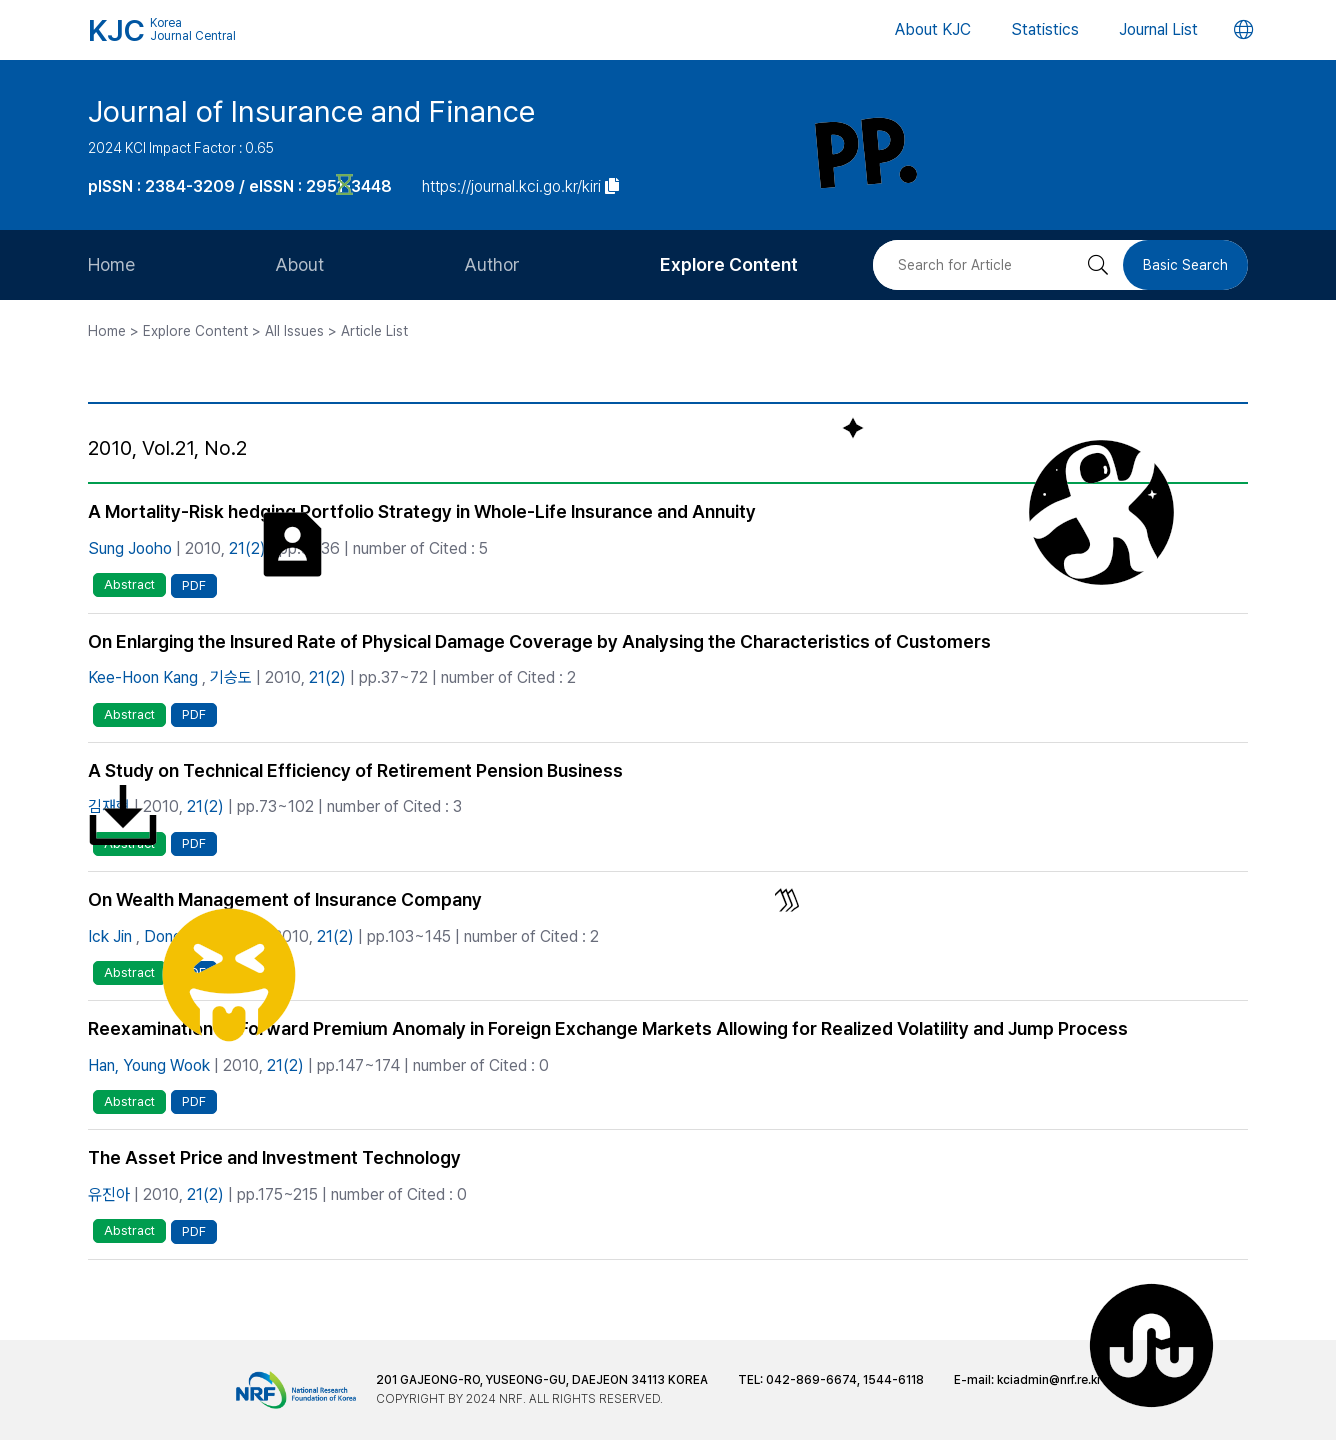  I want to click on stumbleupon social media logo, so click(1149, 1345).